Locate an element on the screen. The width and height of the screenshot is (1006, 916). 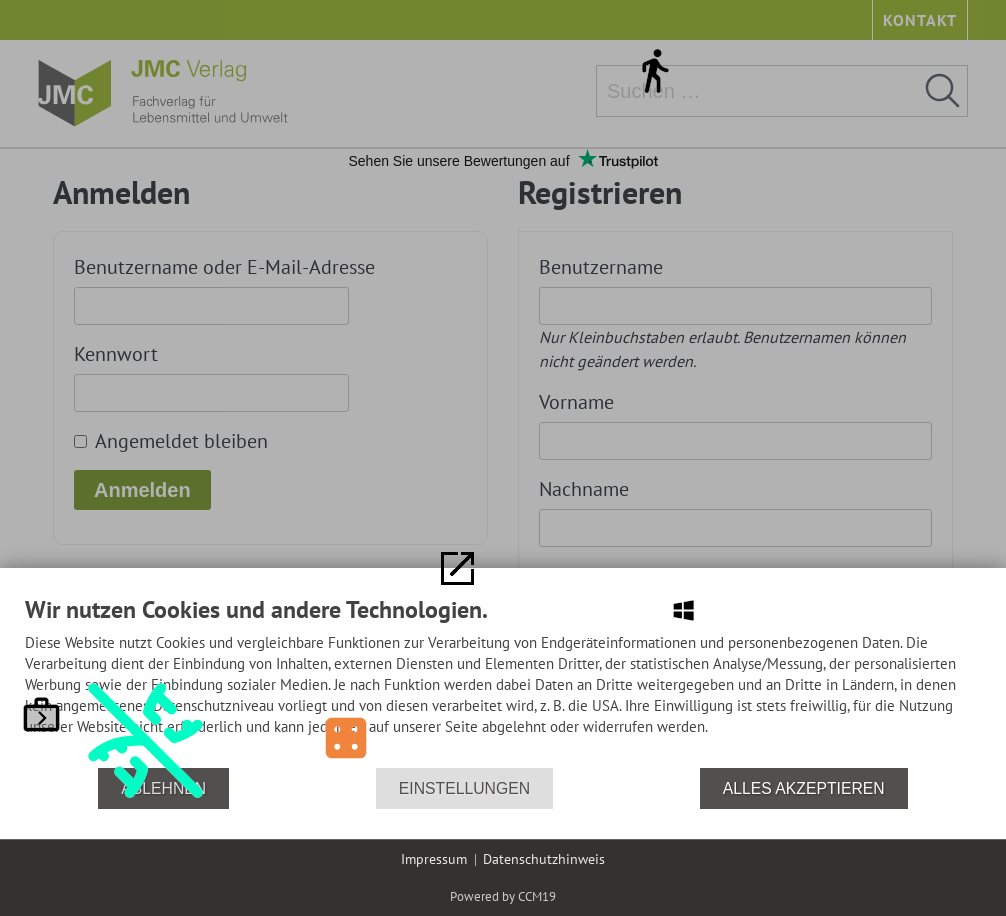
open link in a new tab or window is located at coordinates (457, 568).